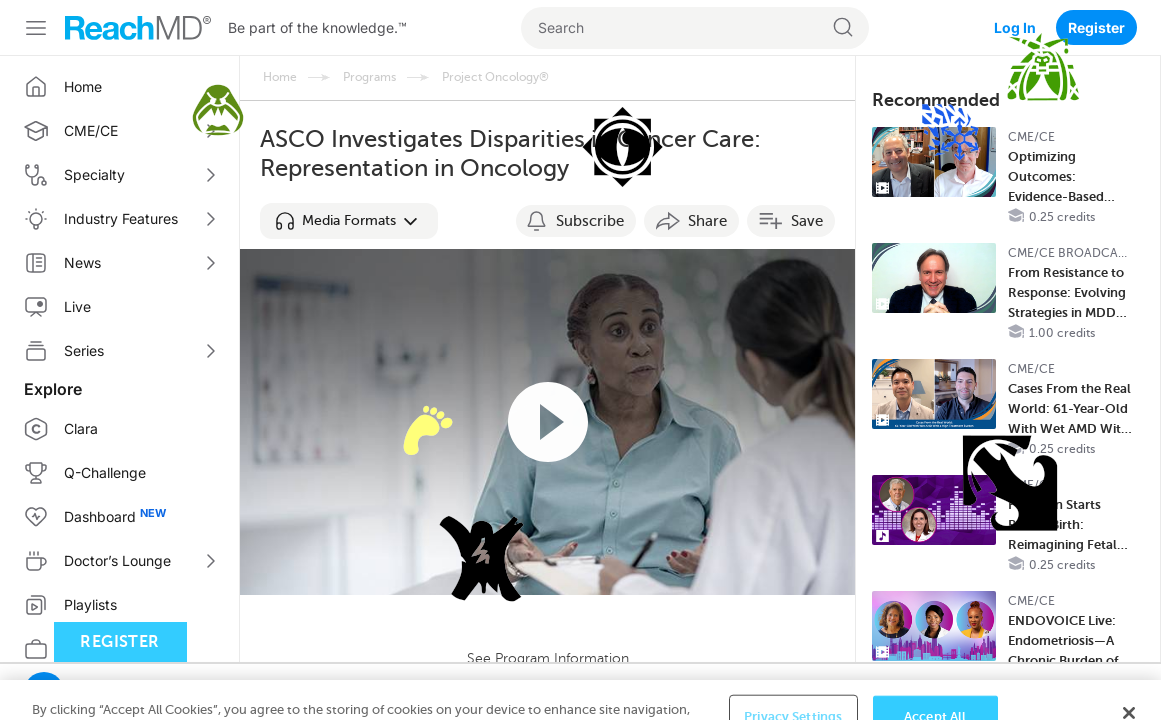  What do you see at coordinates (1010, 483) in the screenshot?
I see `activate fire breath ability` at bounding box center [1010, 483].